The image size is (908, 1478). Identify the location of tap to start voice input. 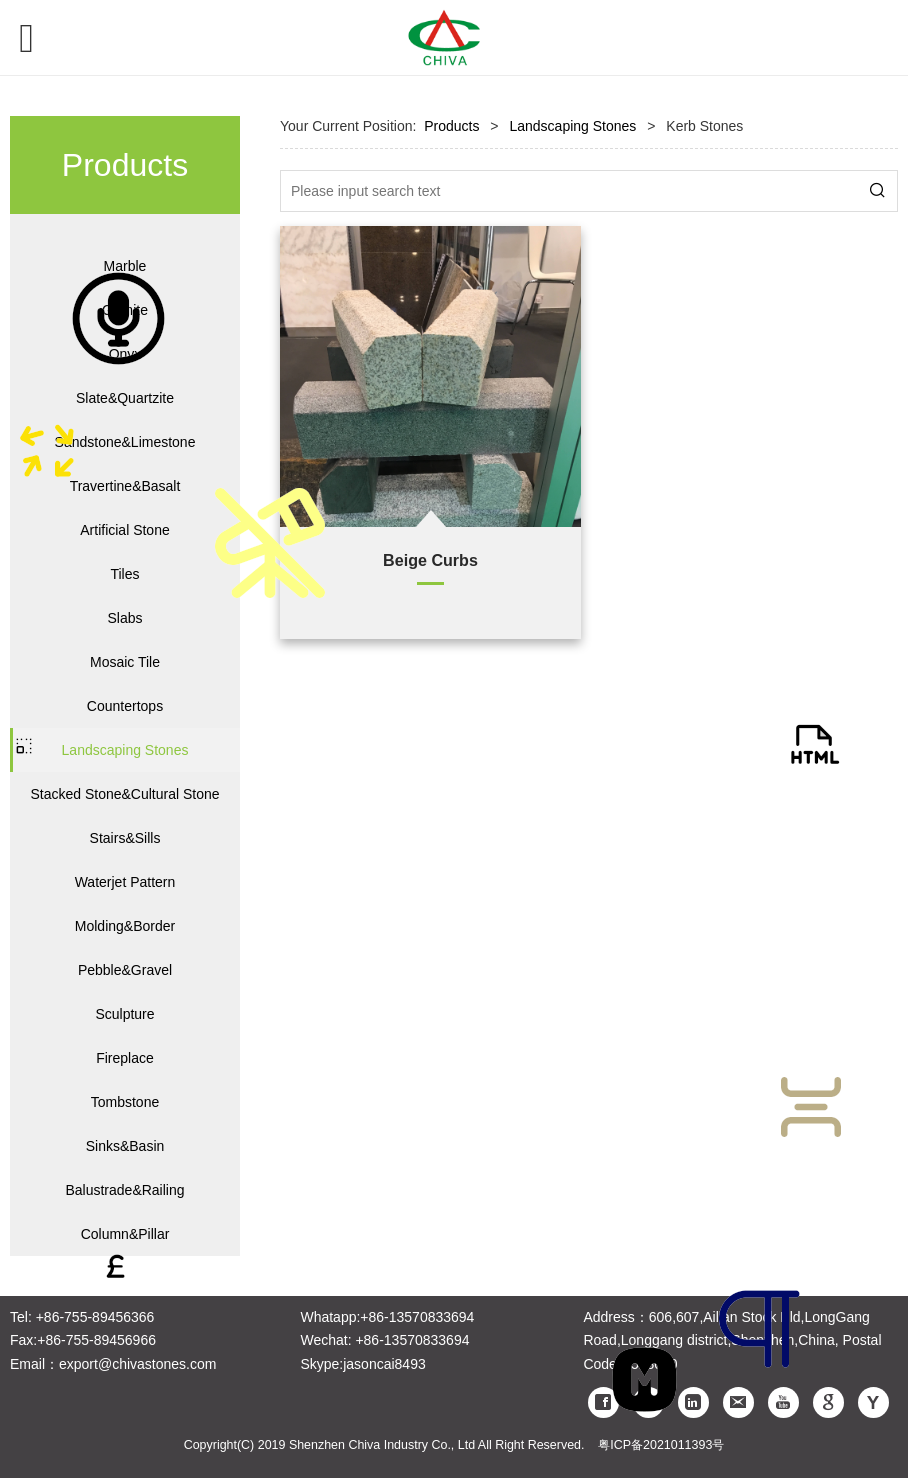
(118, 318).